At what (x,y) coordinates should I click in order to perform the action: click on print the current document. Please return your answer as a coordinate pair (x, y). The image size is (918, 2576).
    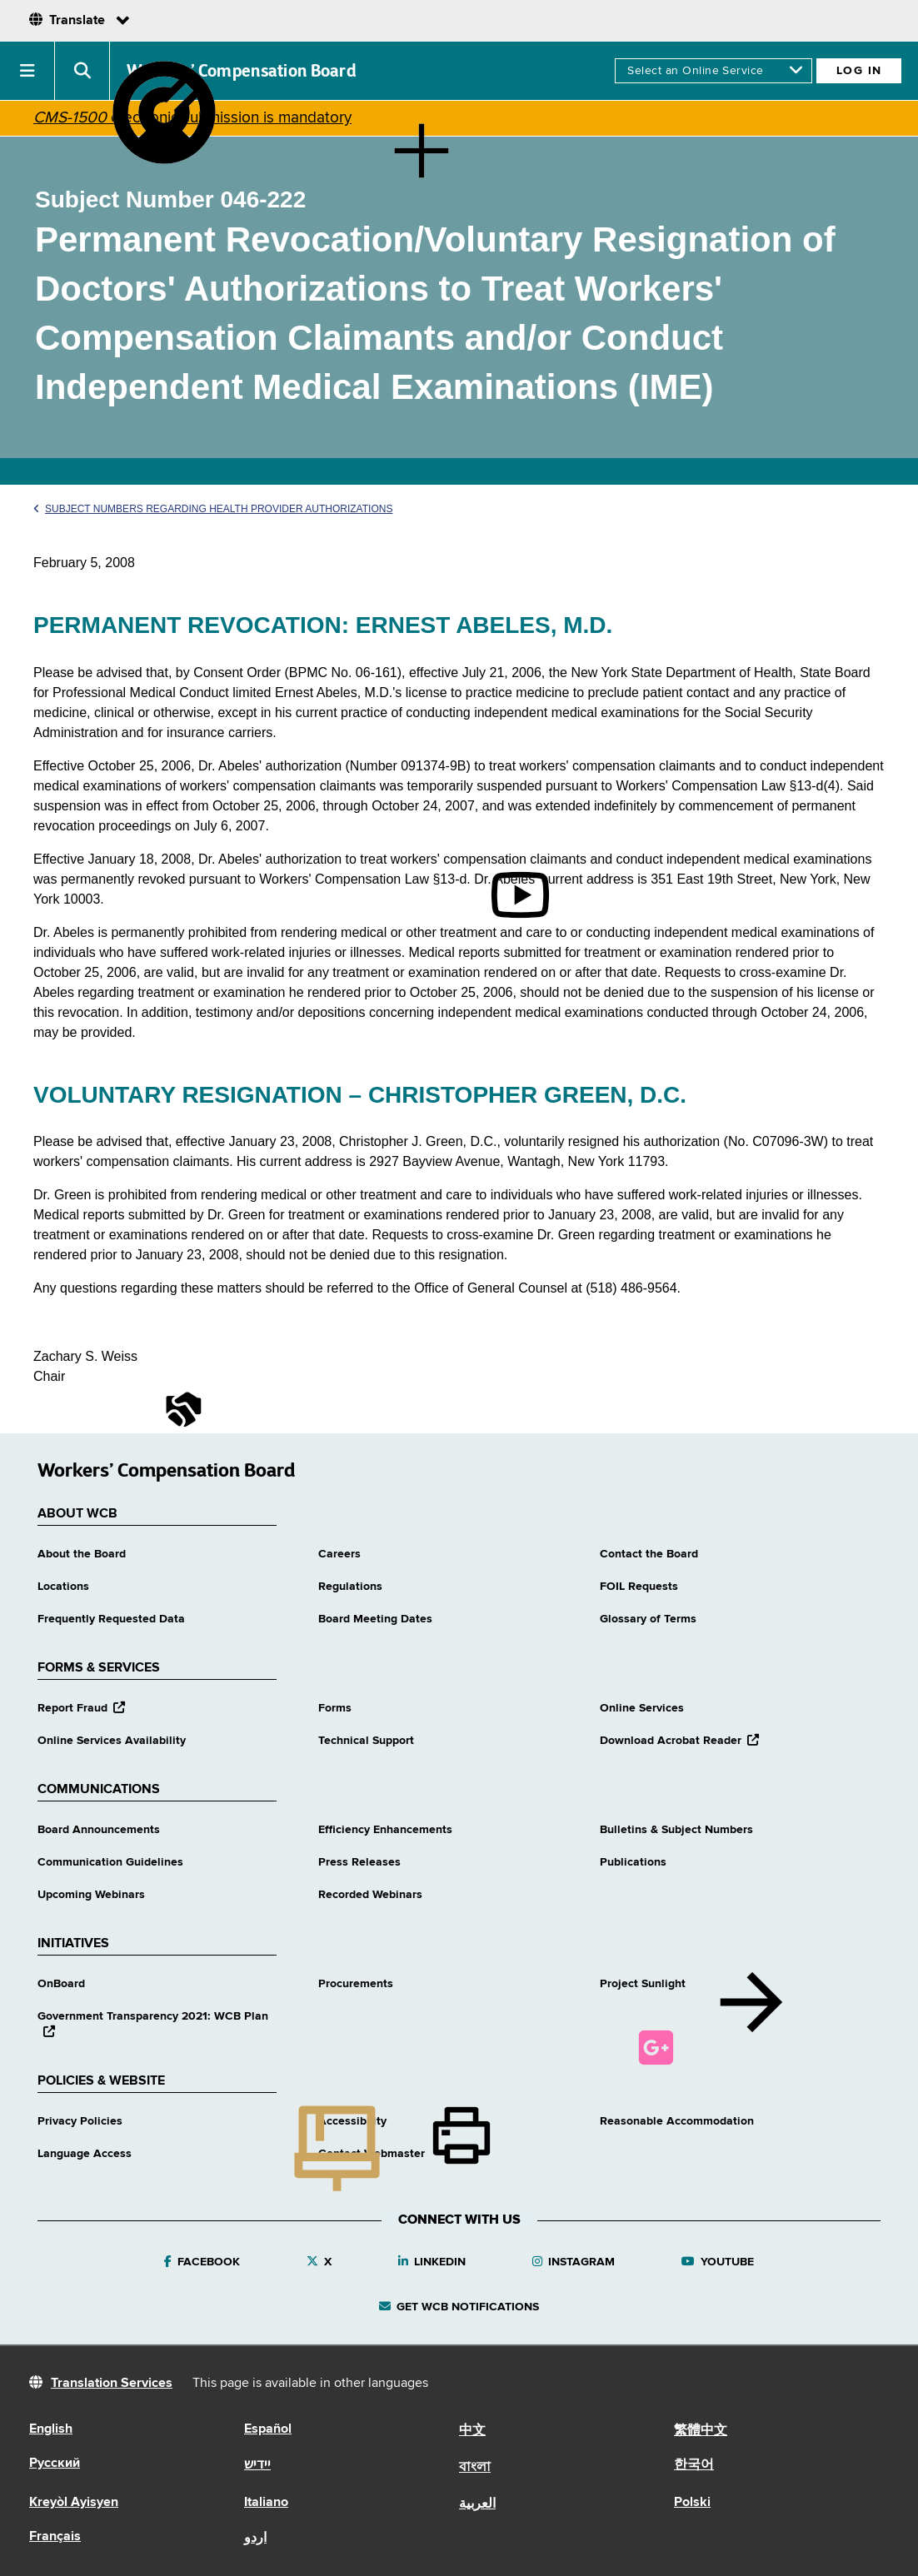
    Looking at the image, I should click on (461, 2135).